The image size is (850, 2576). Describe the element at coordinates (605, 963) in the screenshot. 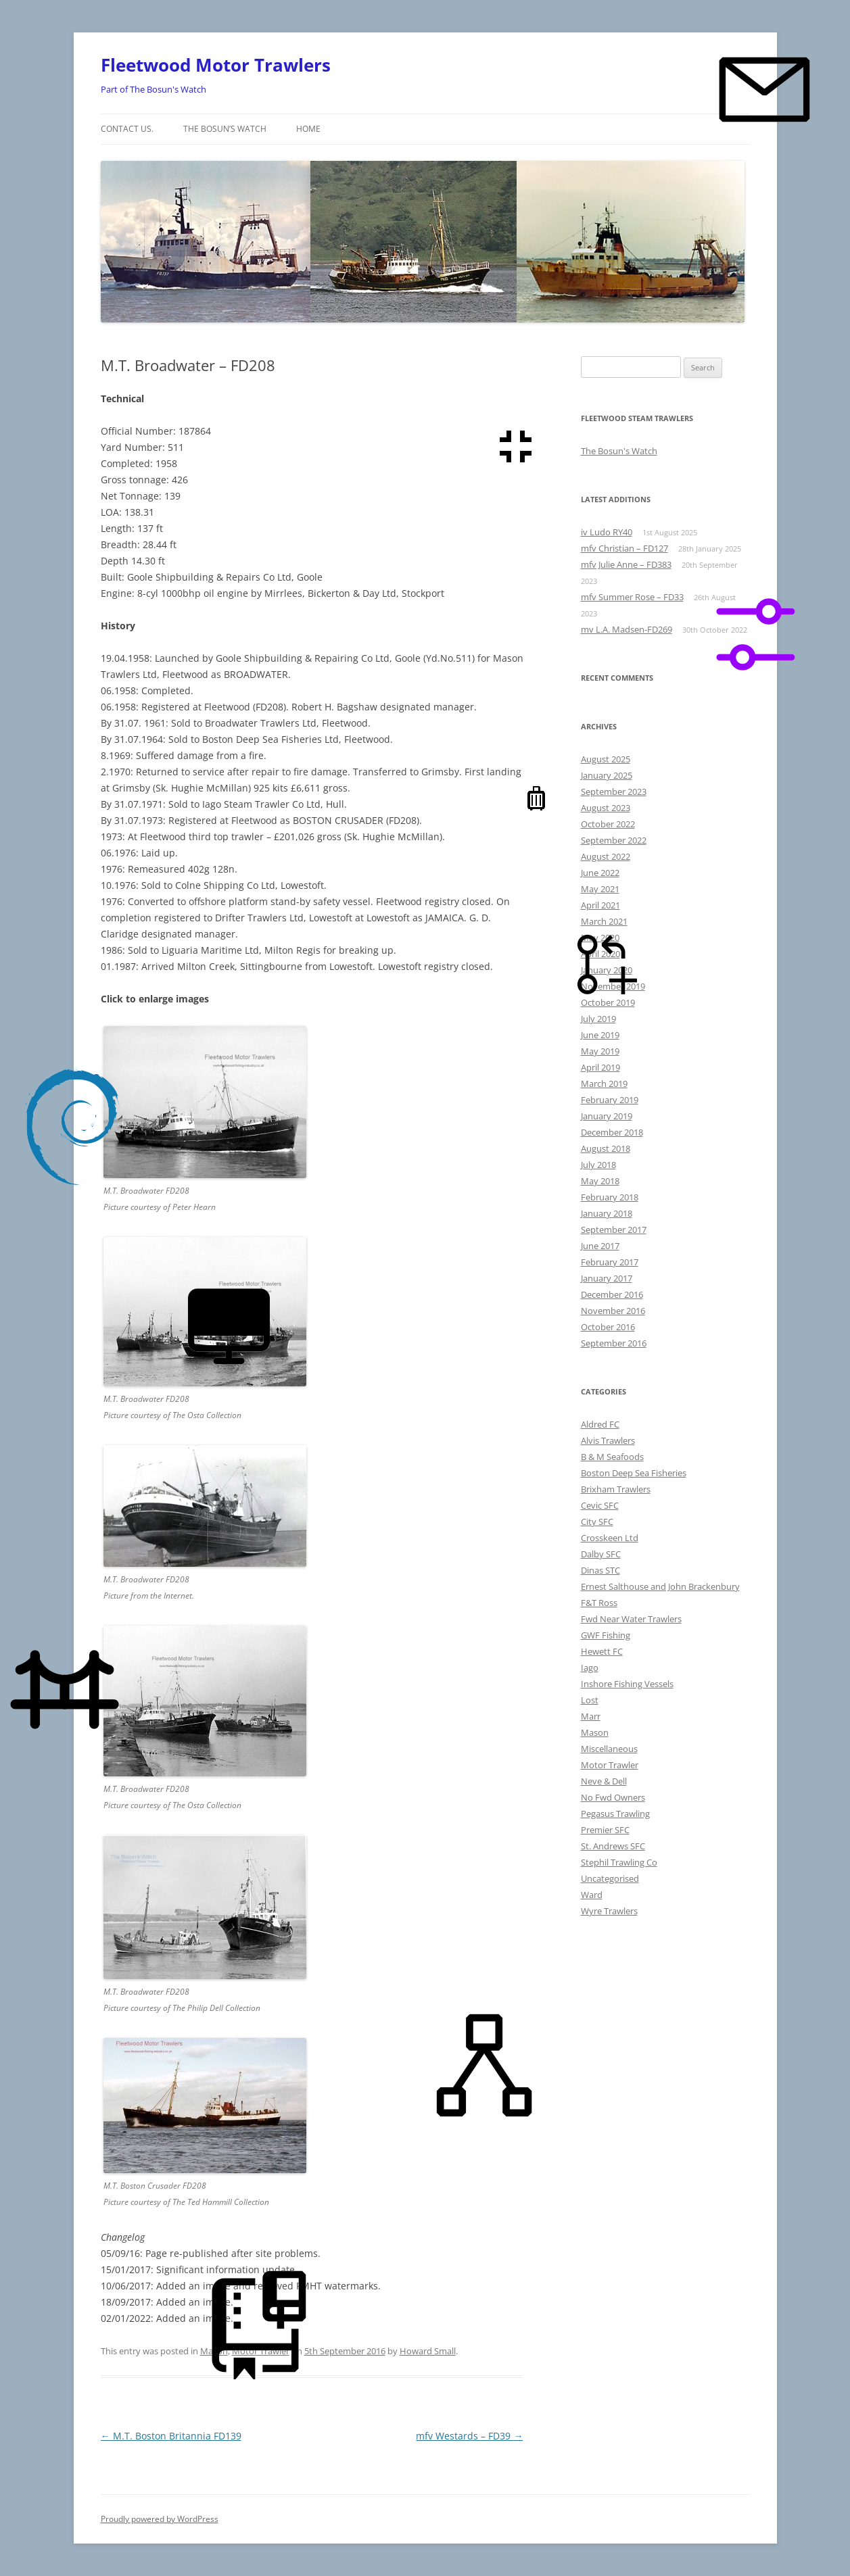

I see `create a new git pull request` at that location.